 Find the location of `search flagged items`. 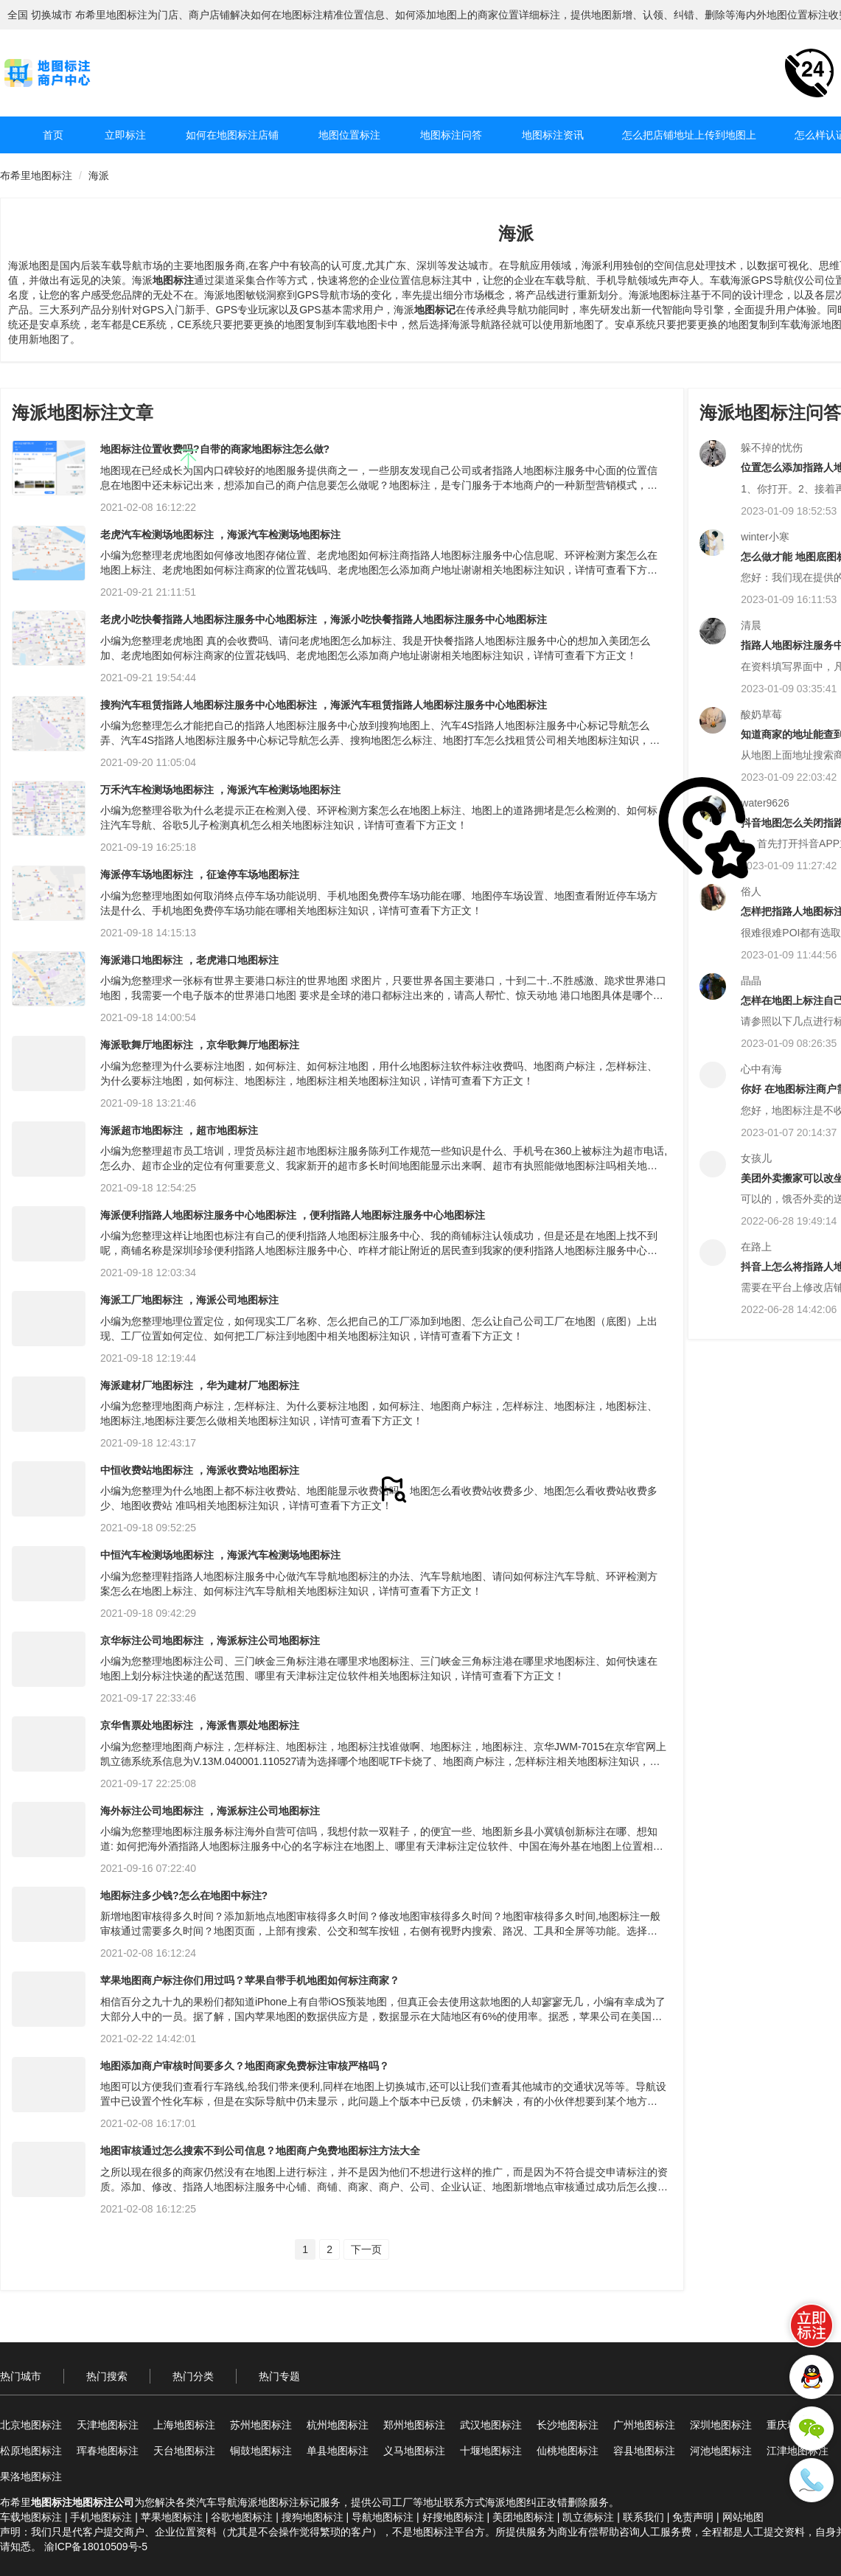

search flagged items is located at coordinates (392, 1489).